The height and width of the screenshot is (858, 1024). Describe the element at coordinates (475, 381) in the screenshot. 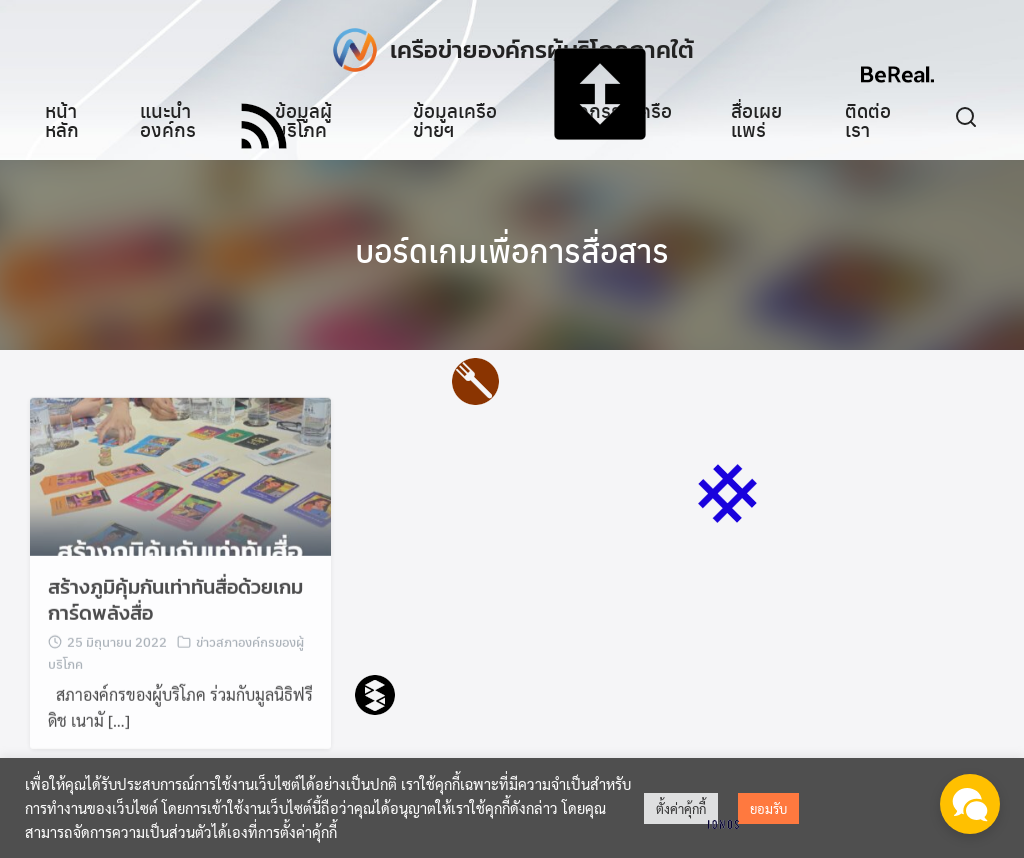

I see `visit Greasy Fork website` at that location.